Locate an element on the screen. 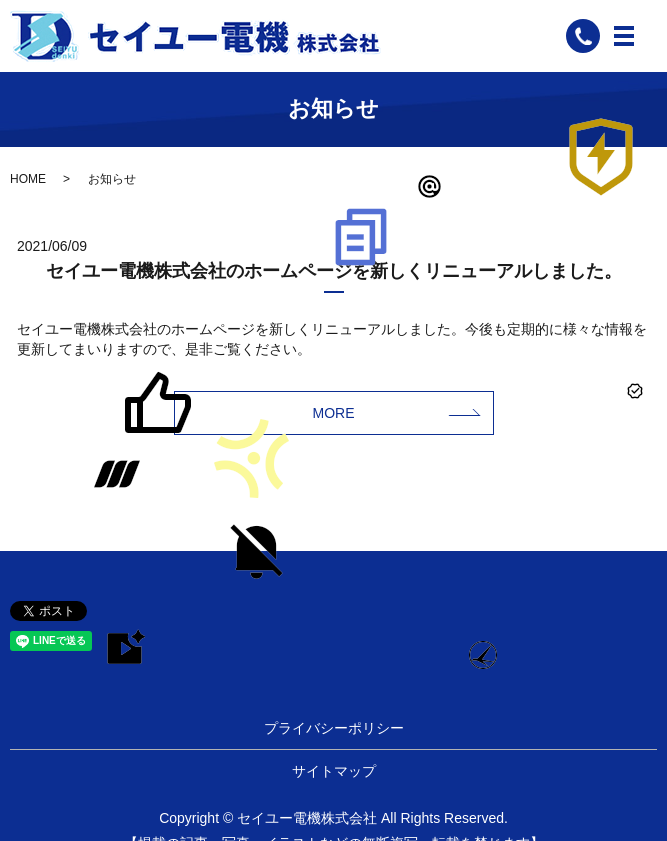  enable fast security scan is located at coordinates (601, 157).